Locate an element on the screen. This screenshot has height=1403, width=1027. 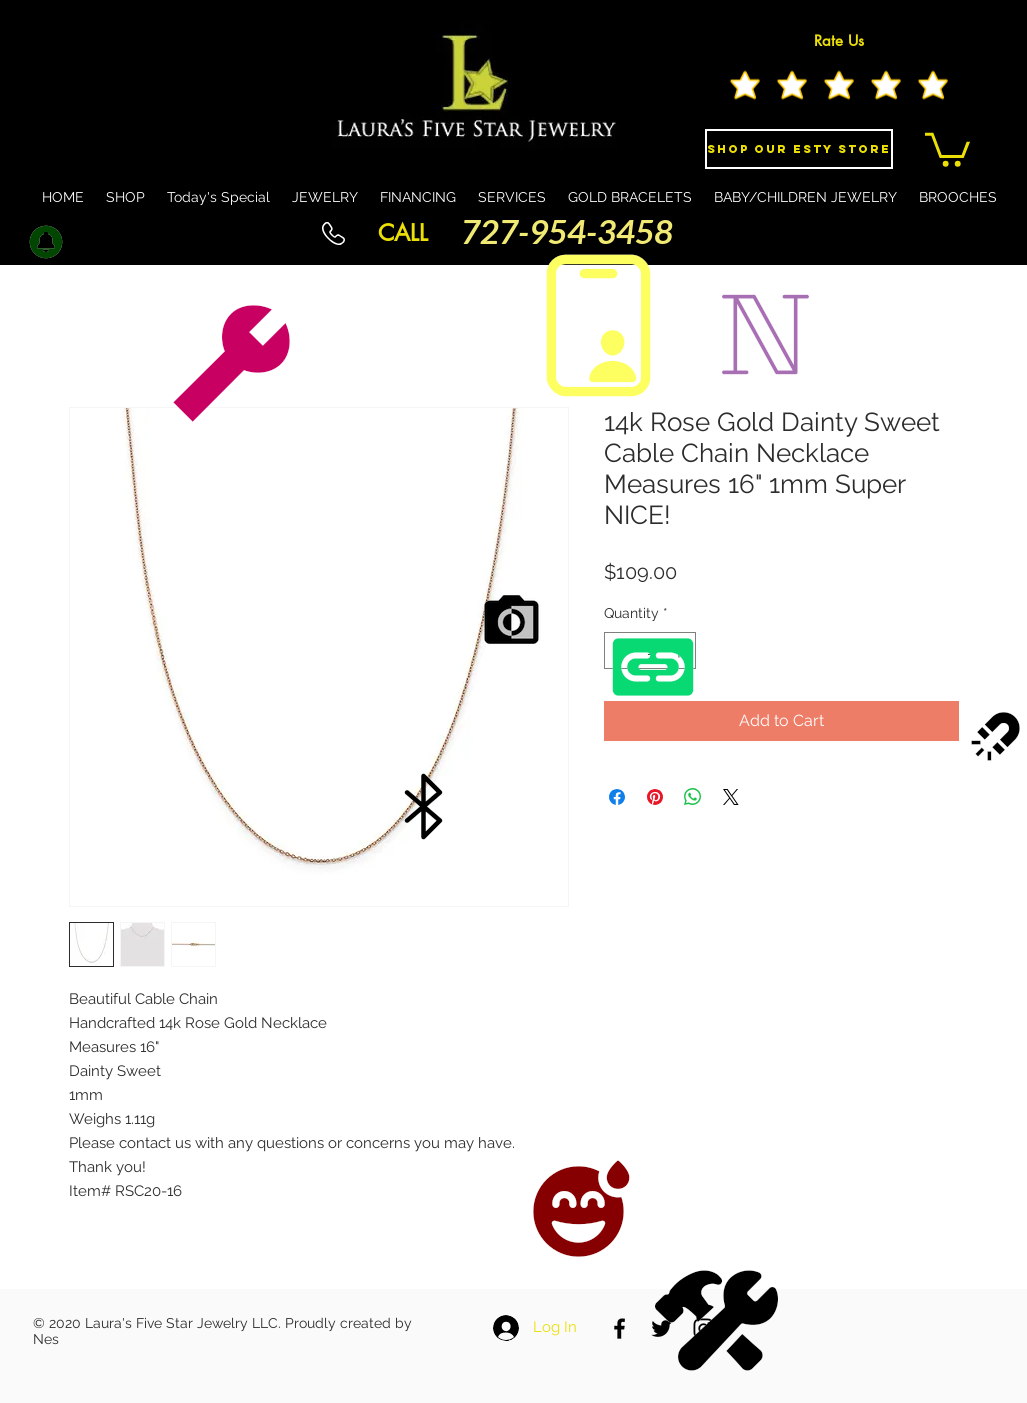
view your profile or identity information is located at coordinates (598, 325).